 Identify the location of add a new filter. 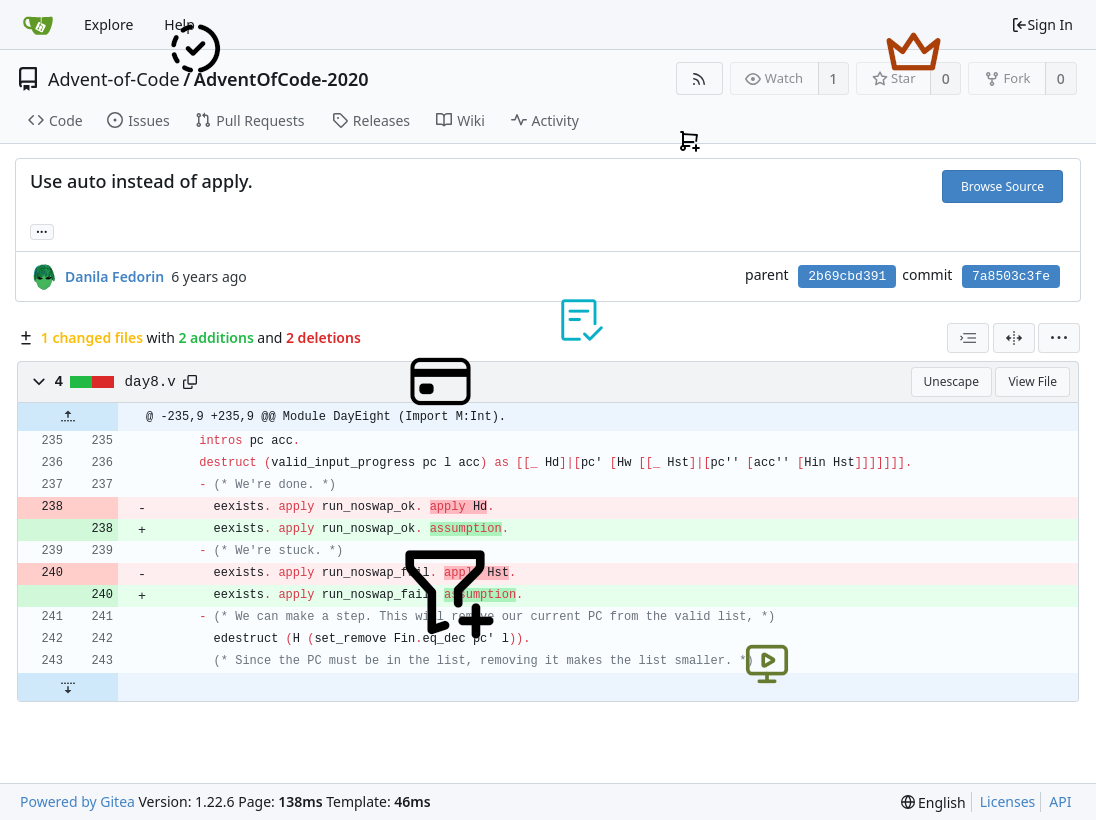
(445, 590).